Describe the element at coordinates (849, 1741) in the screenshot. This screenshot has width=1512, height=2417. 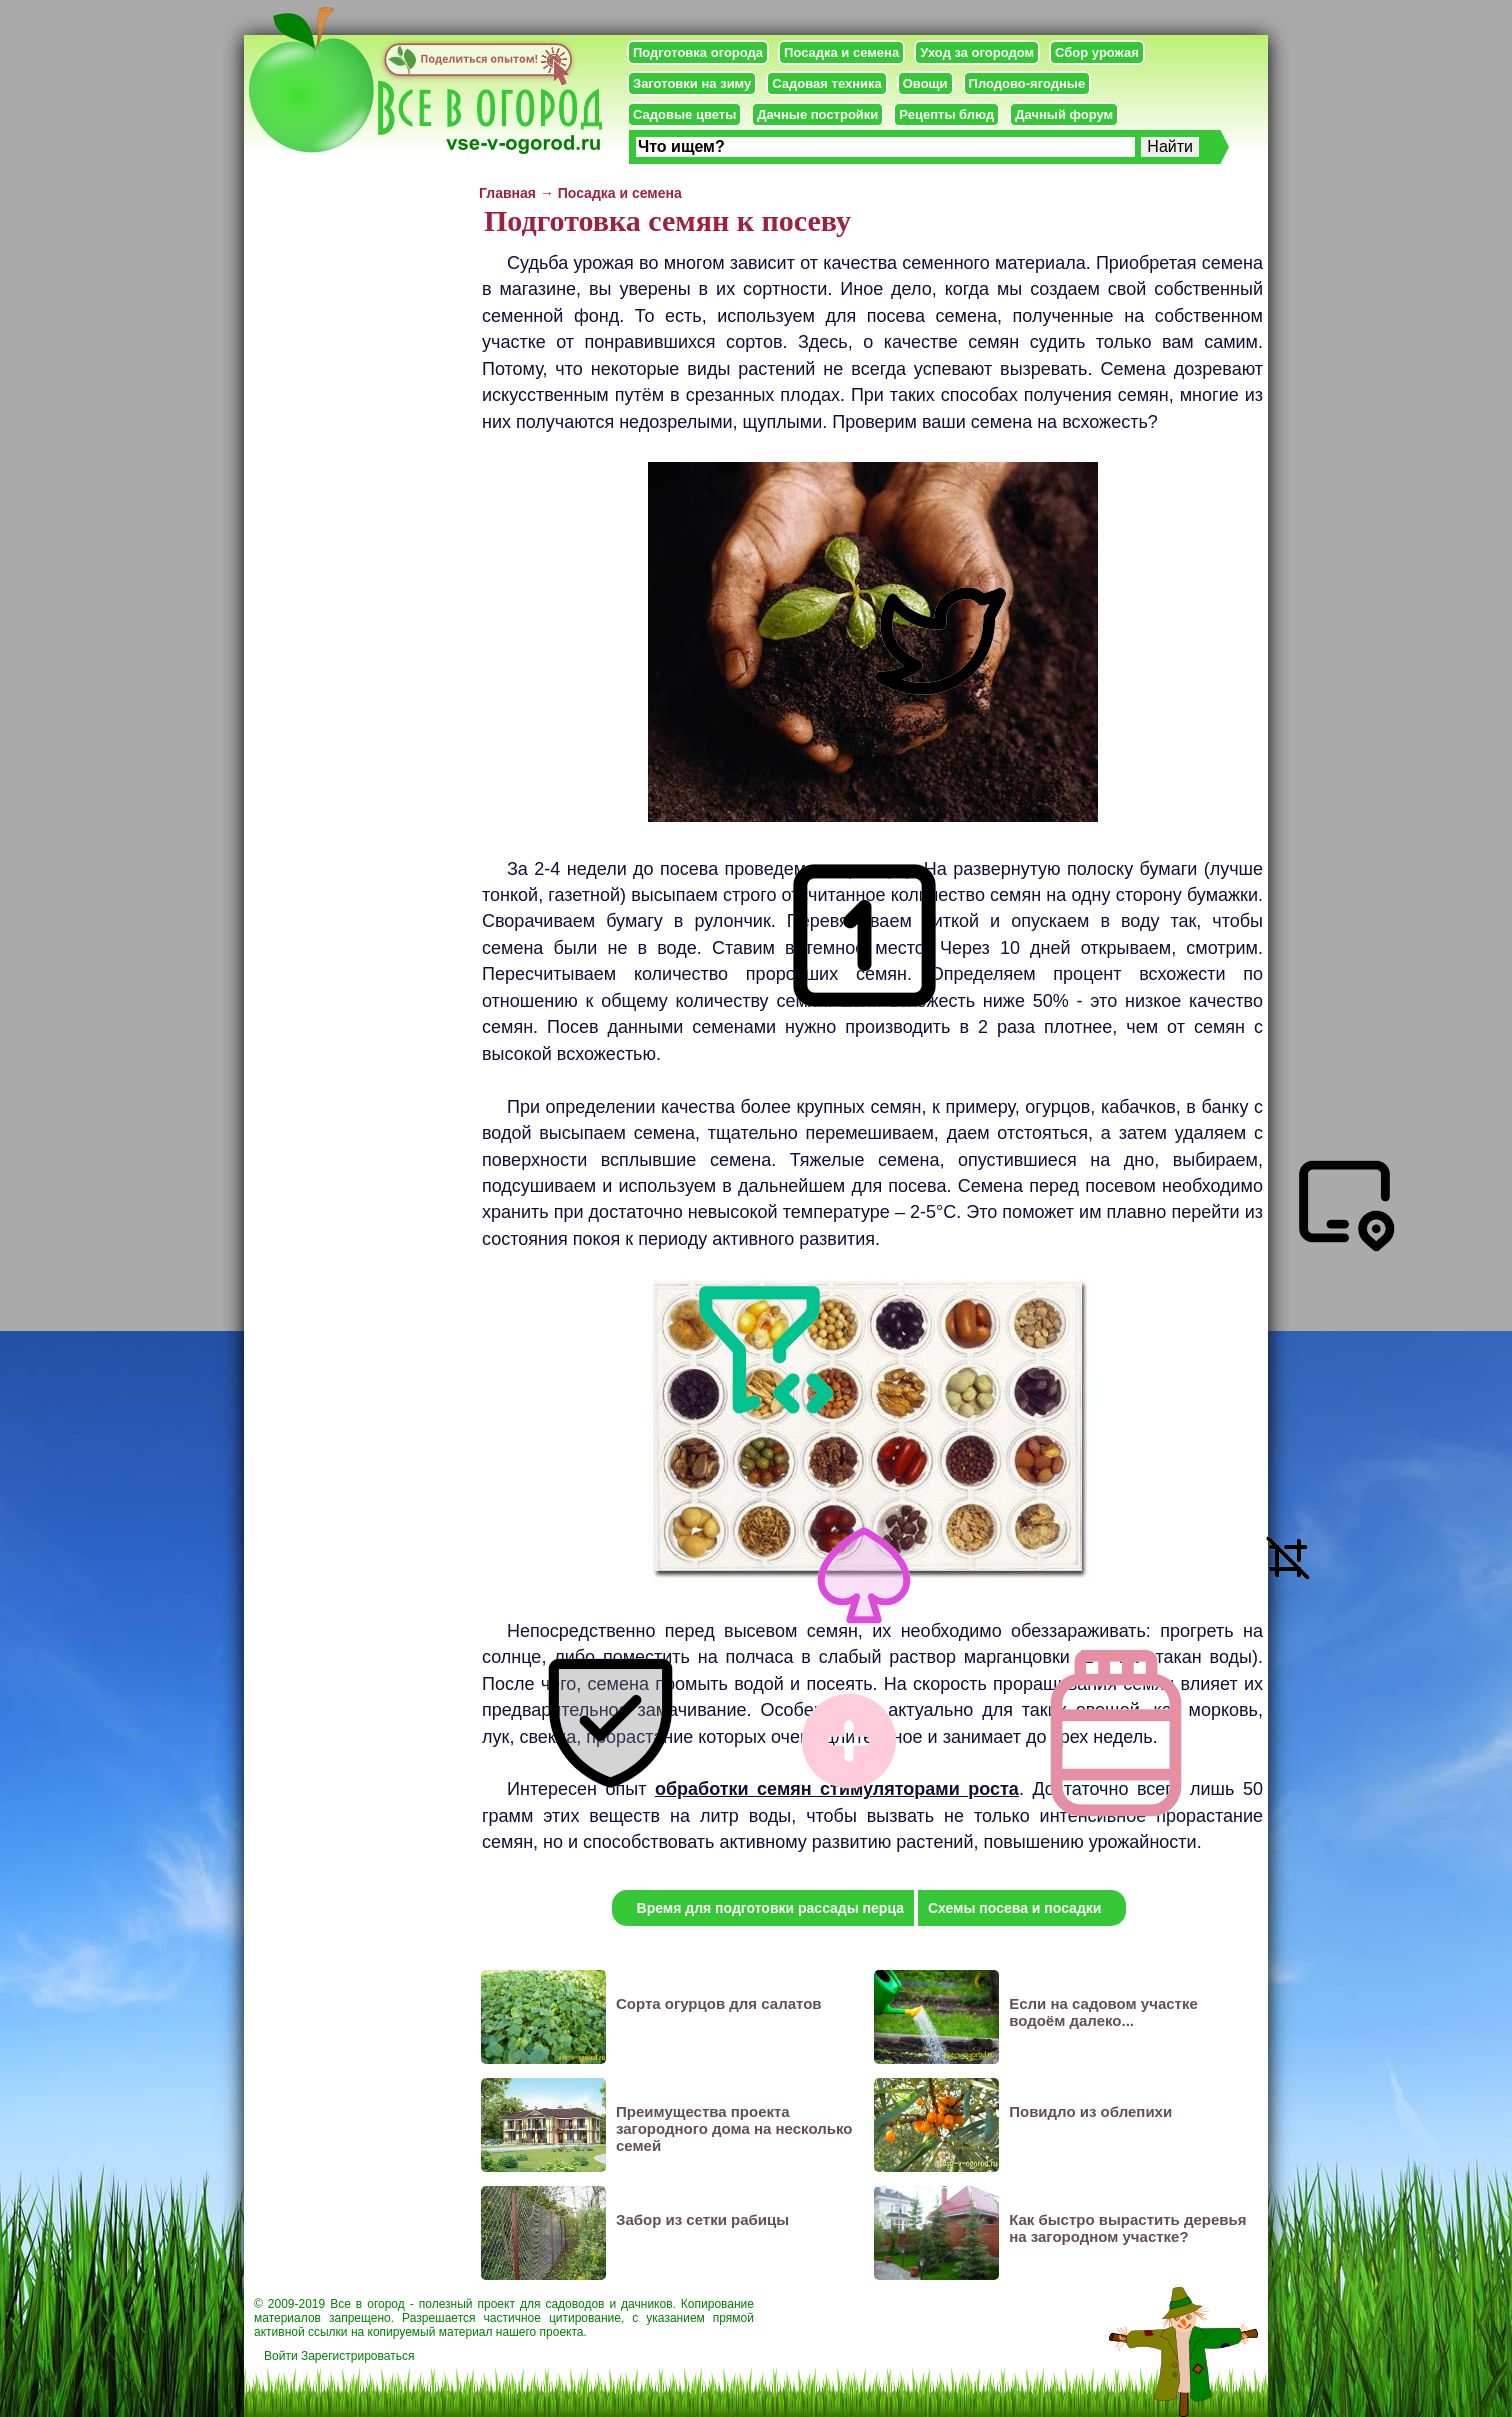
I see `add a new item` at that location.